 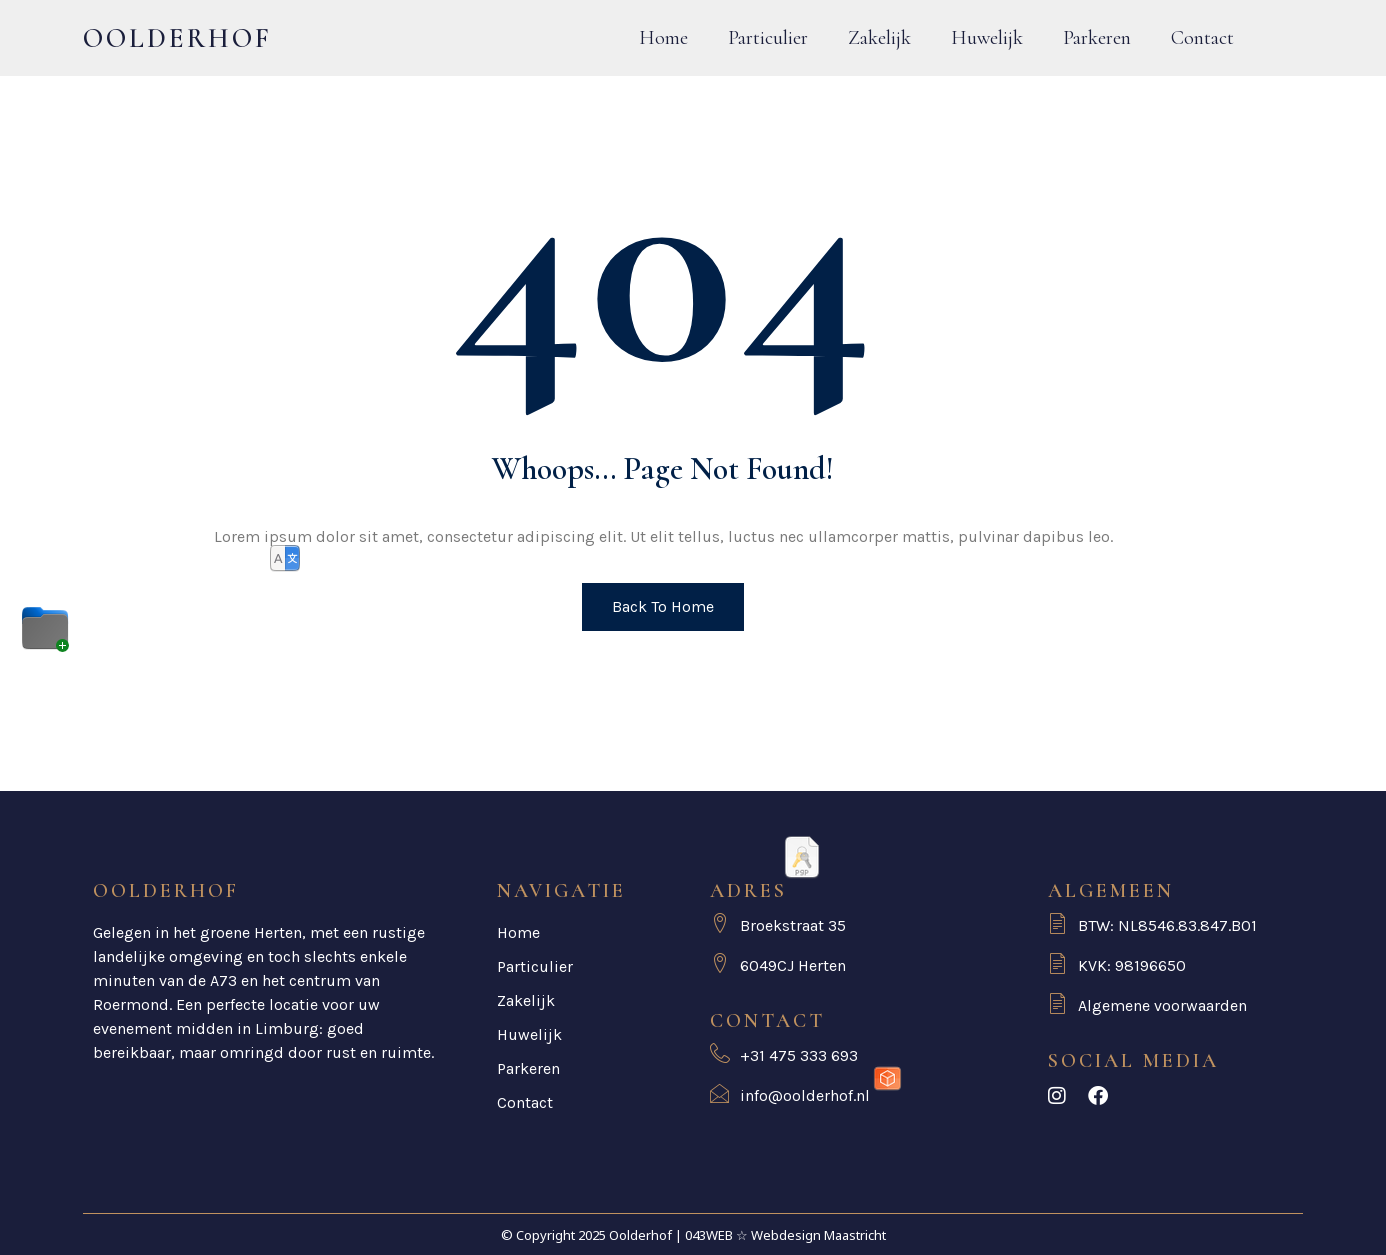 What do you see at coordinates (887, 1077) in the screenshot?
I see `a binary STL 3D model file` at bounding box center [887, 1077].